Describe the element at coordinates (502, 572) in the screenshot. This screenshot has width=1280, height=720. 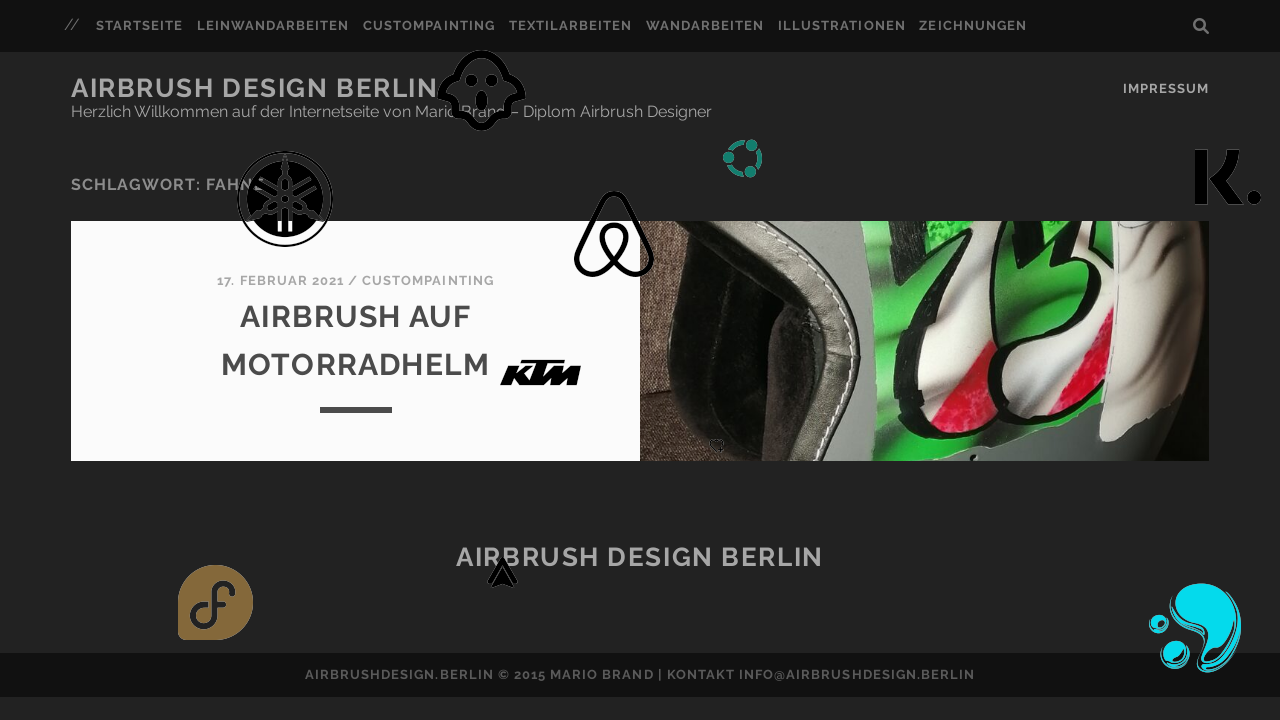
I see `open android auto app` at that location.